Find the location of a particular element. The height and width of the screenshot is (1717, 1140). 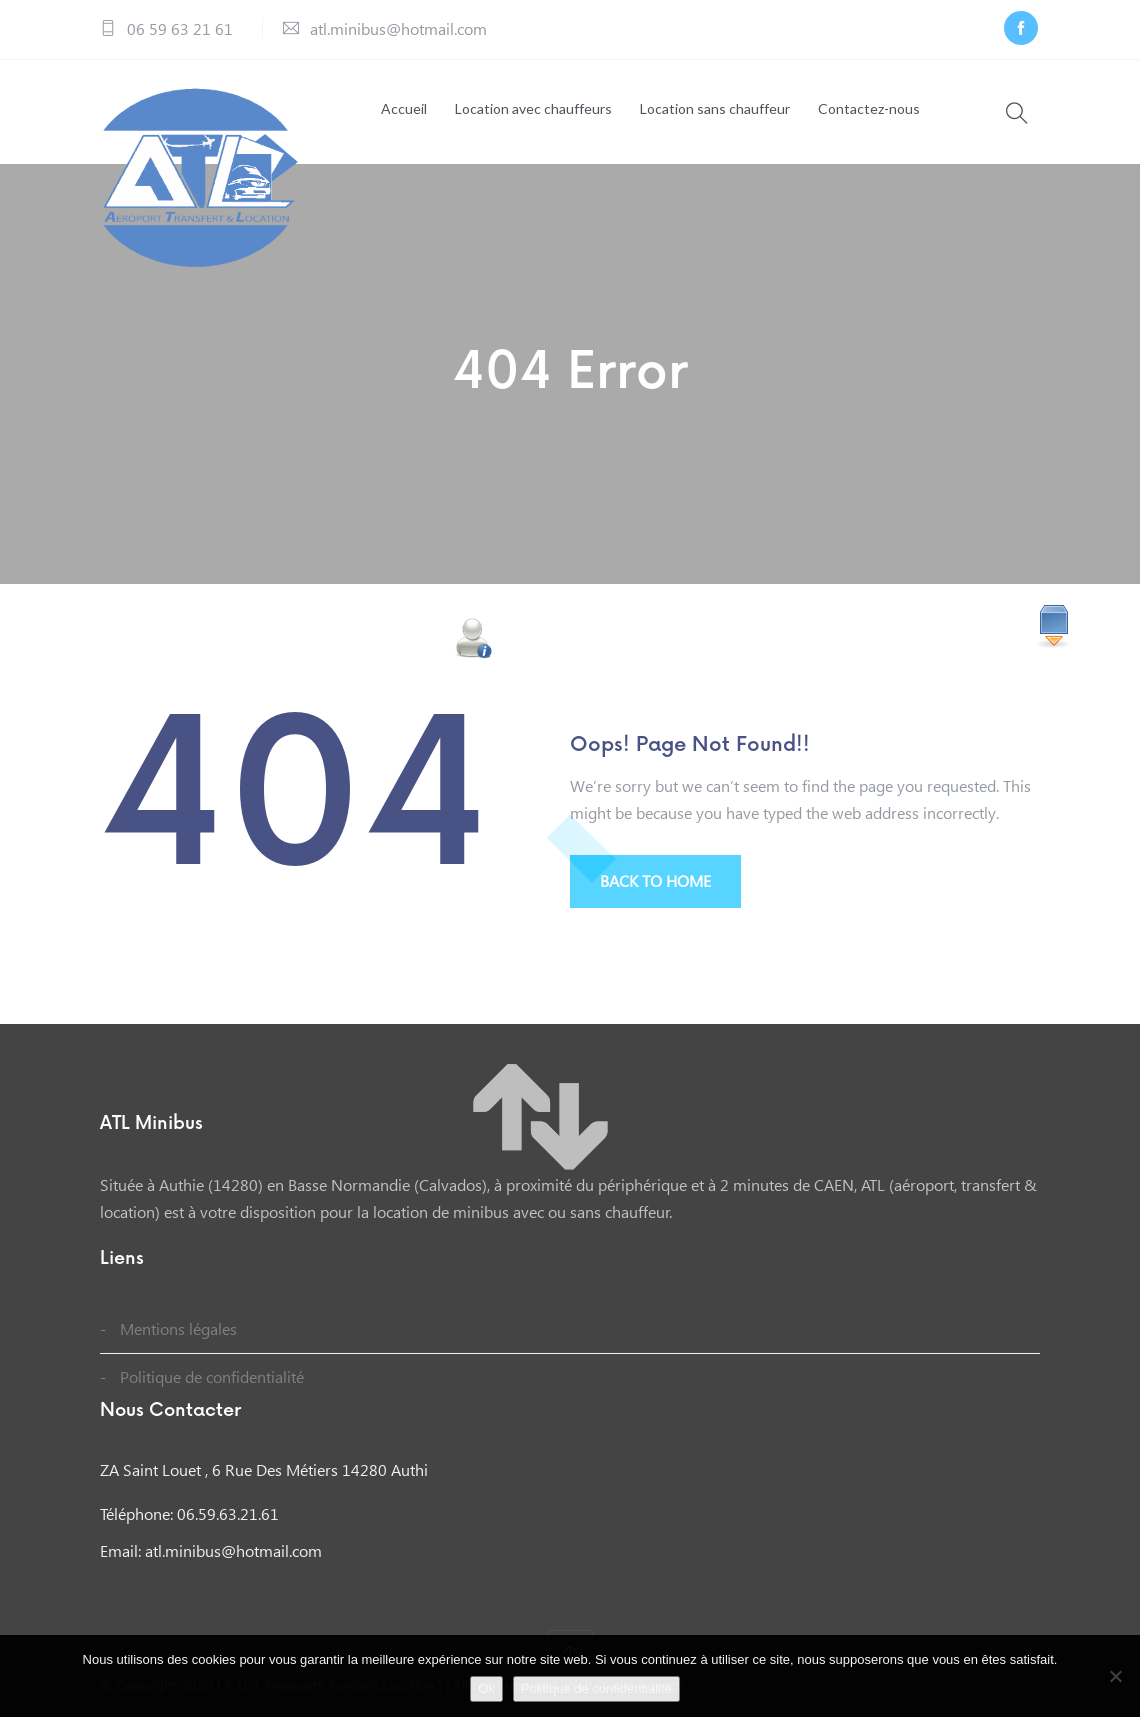

insert an object or embed content is located at coordinates (1054, 627).